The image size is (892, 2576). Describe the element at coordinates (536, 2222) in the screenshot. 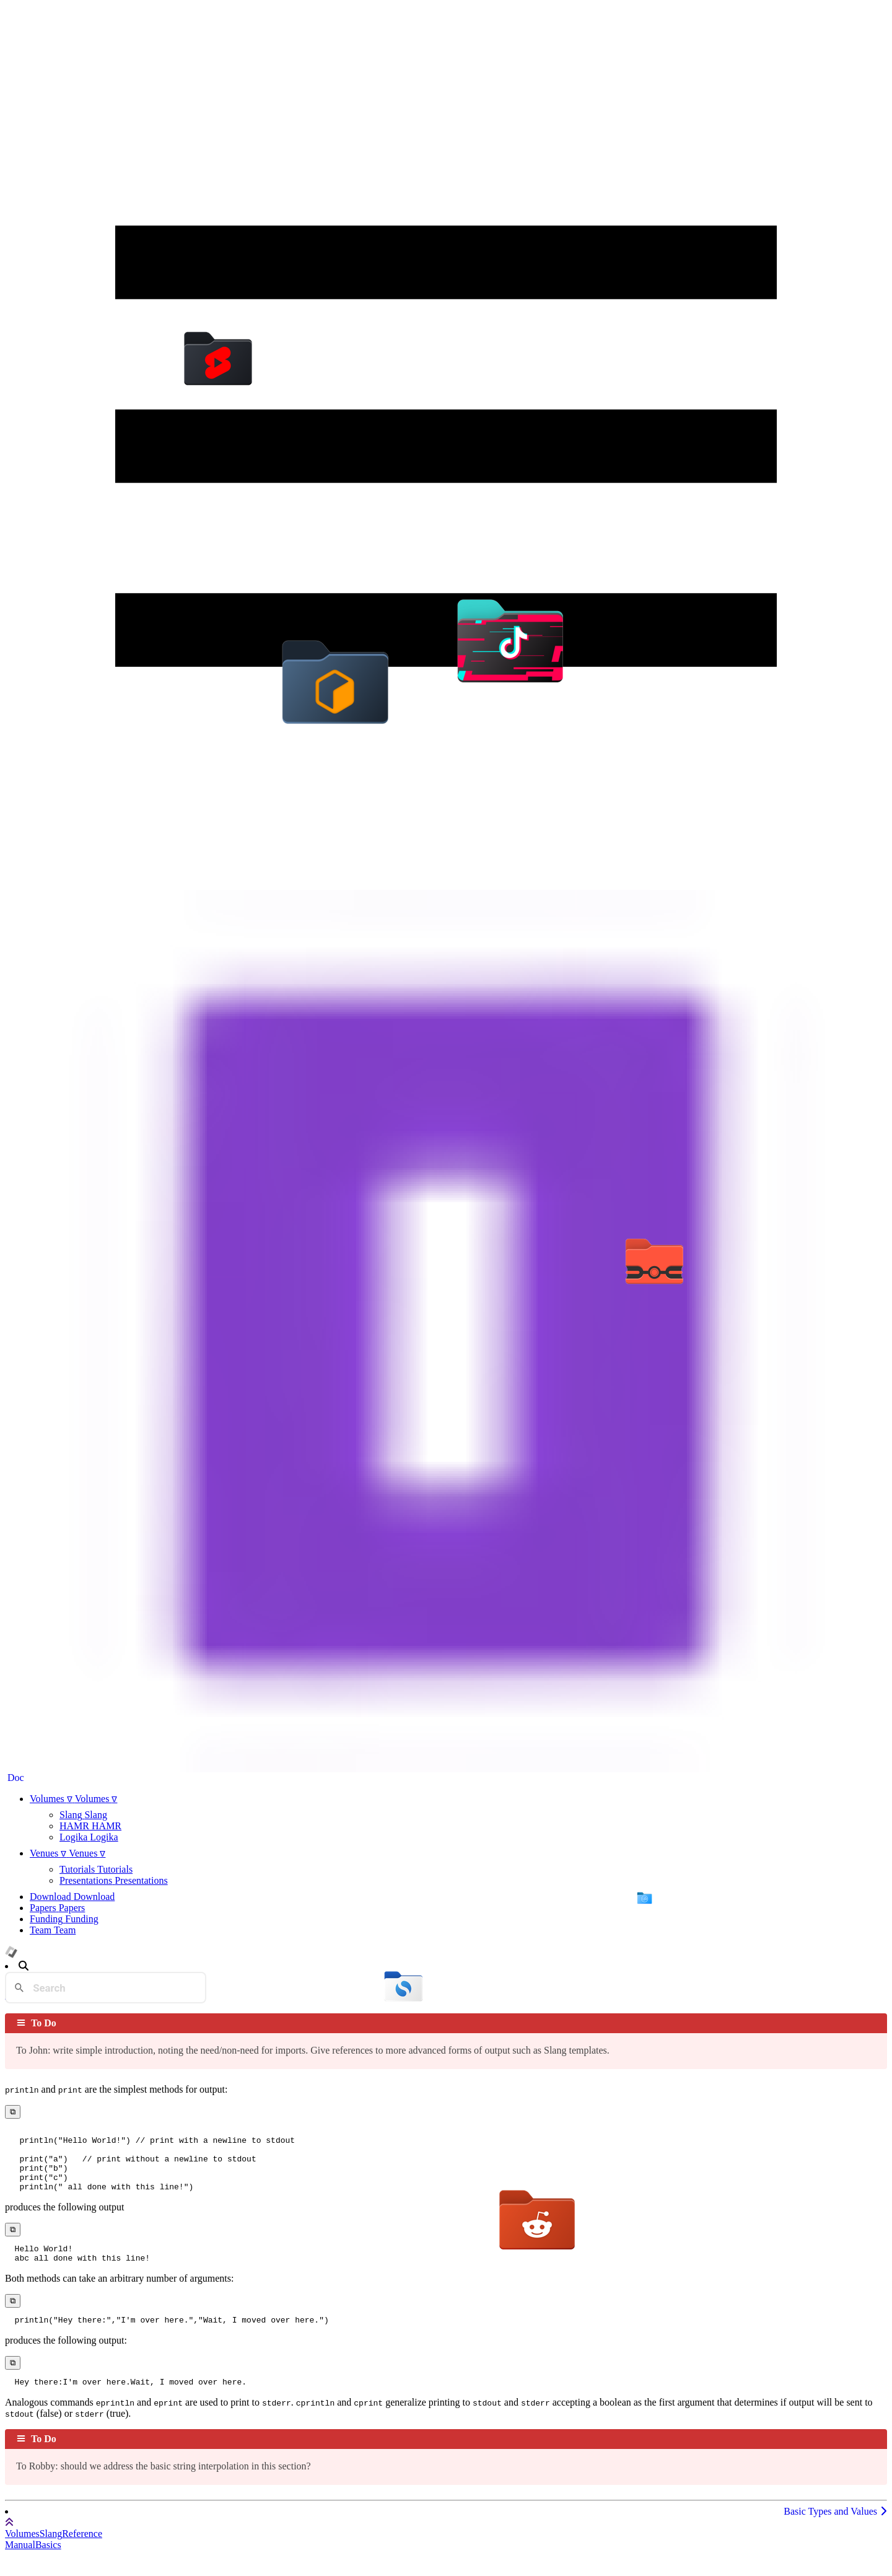

I see `folder containing saved reddit content` at that location.